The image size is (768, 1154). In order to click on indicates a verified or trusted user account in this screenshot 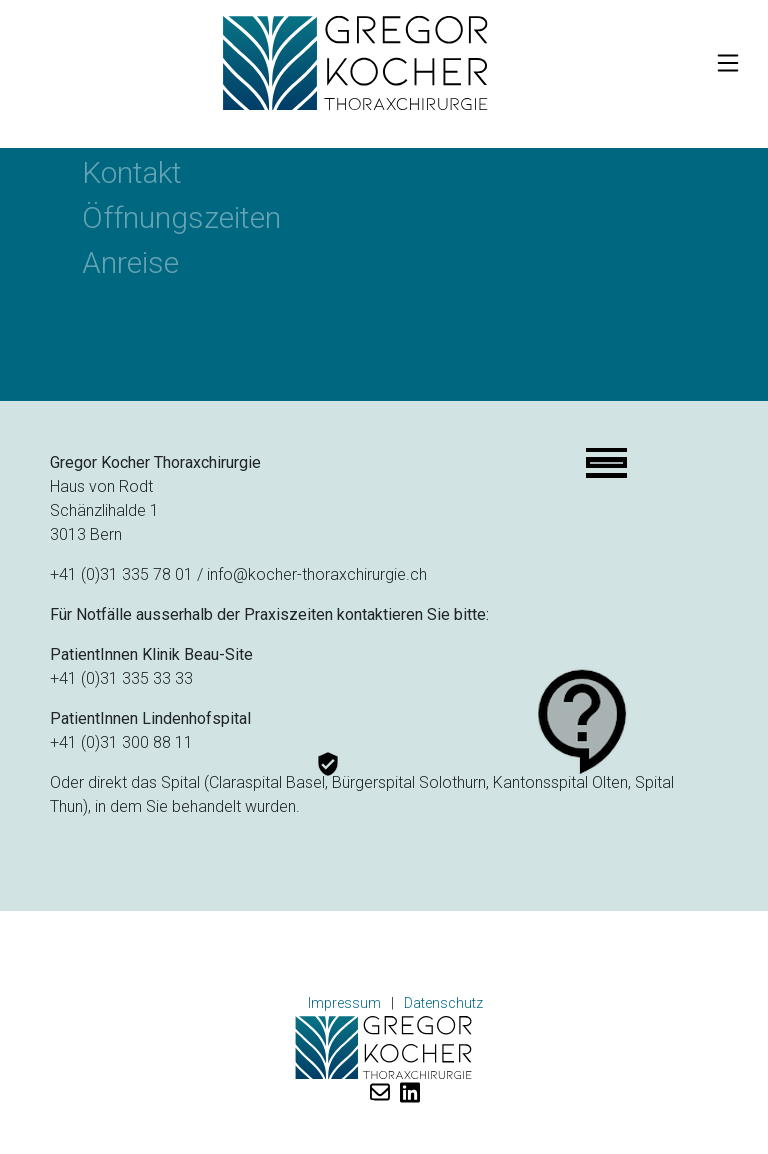, I will do `click(328, 764)`.